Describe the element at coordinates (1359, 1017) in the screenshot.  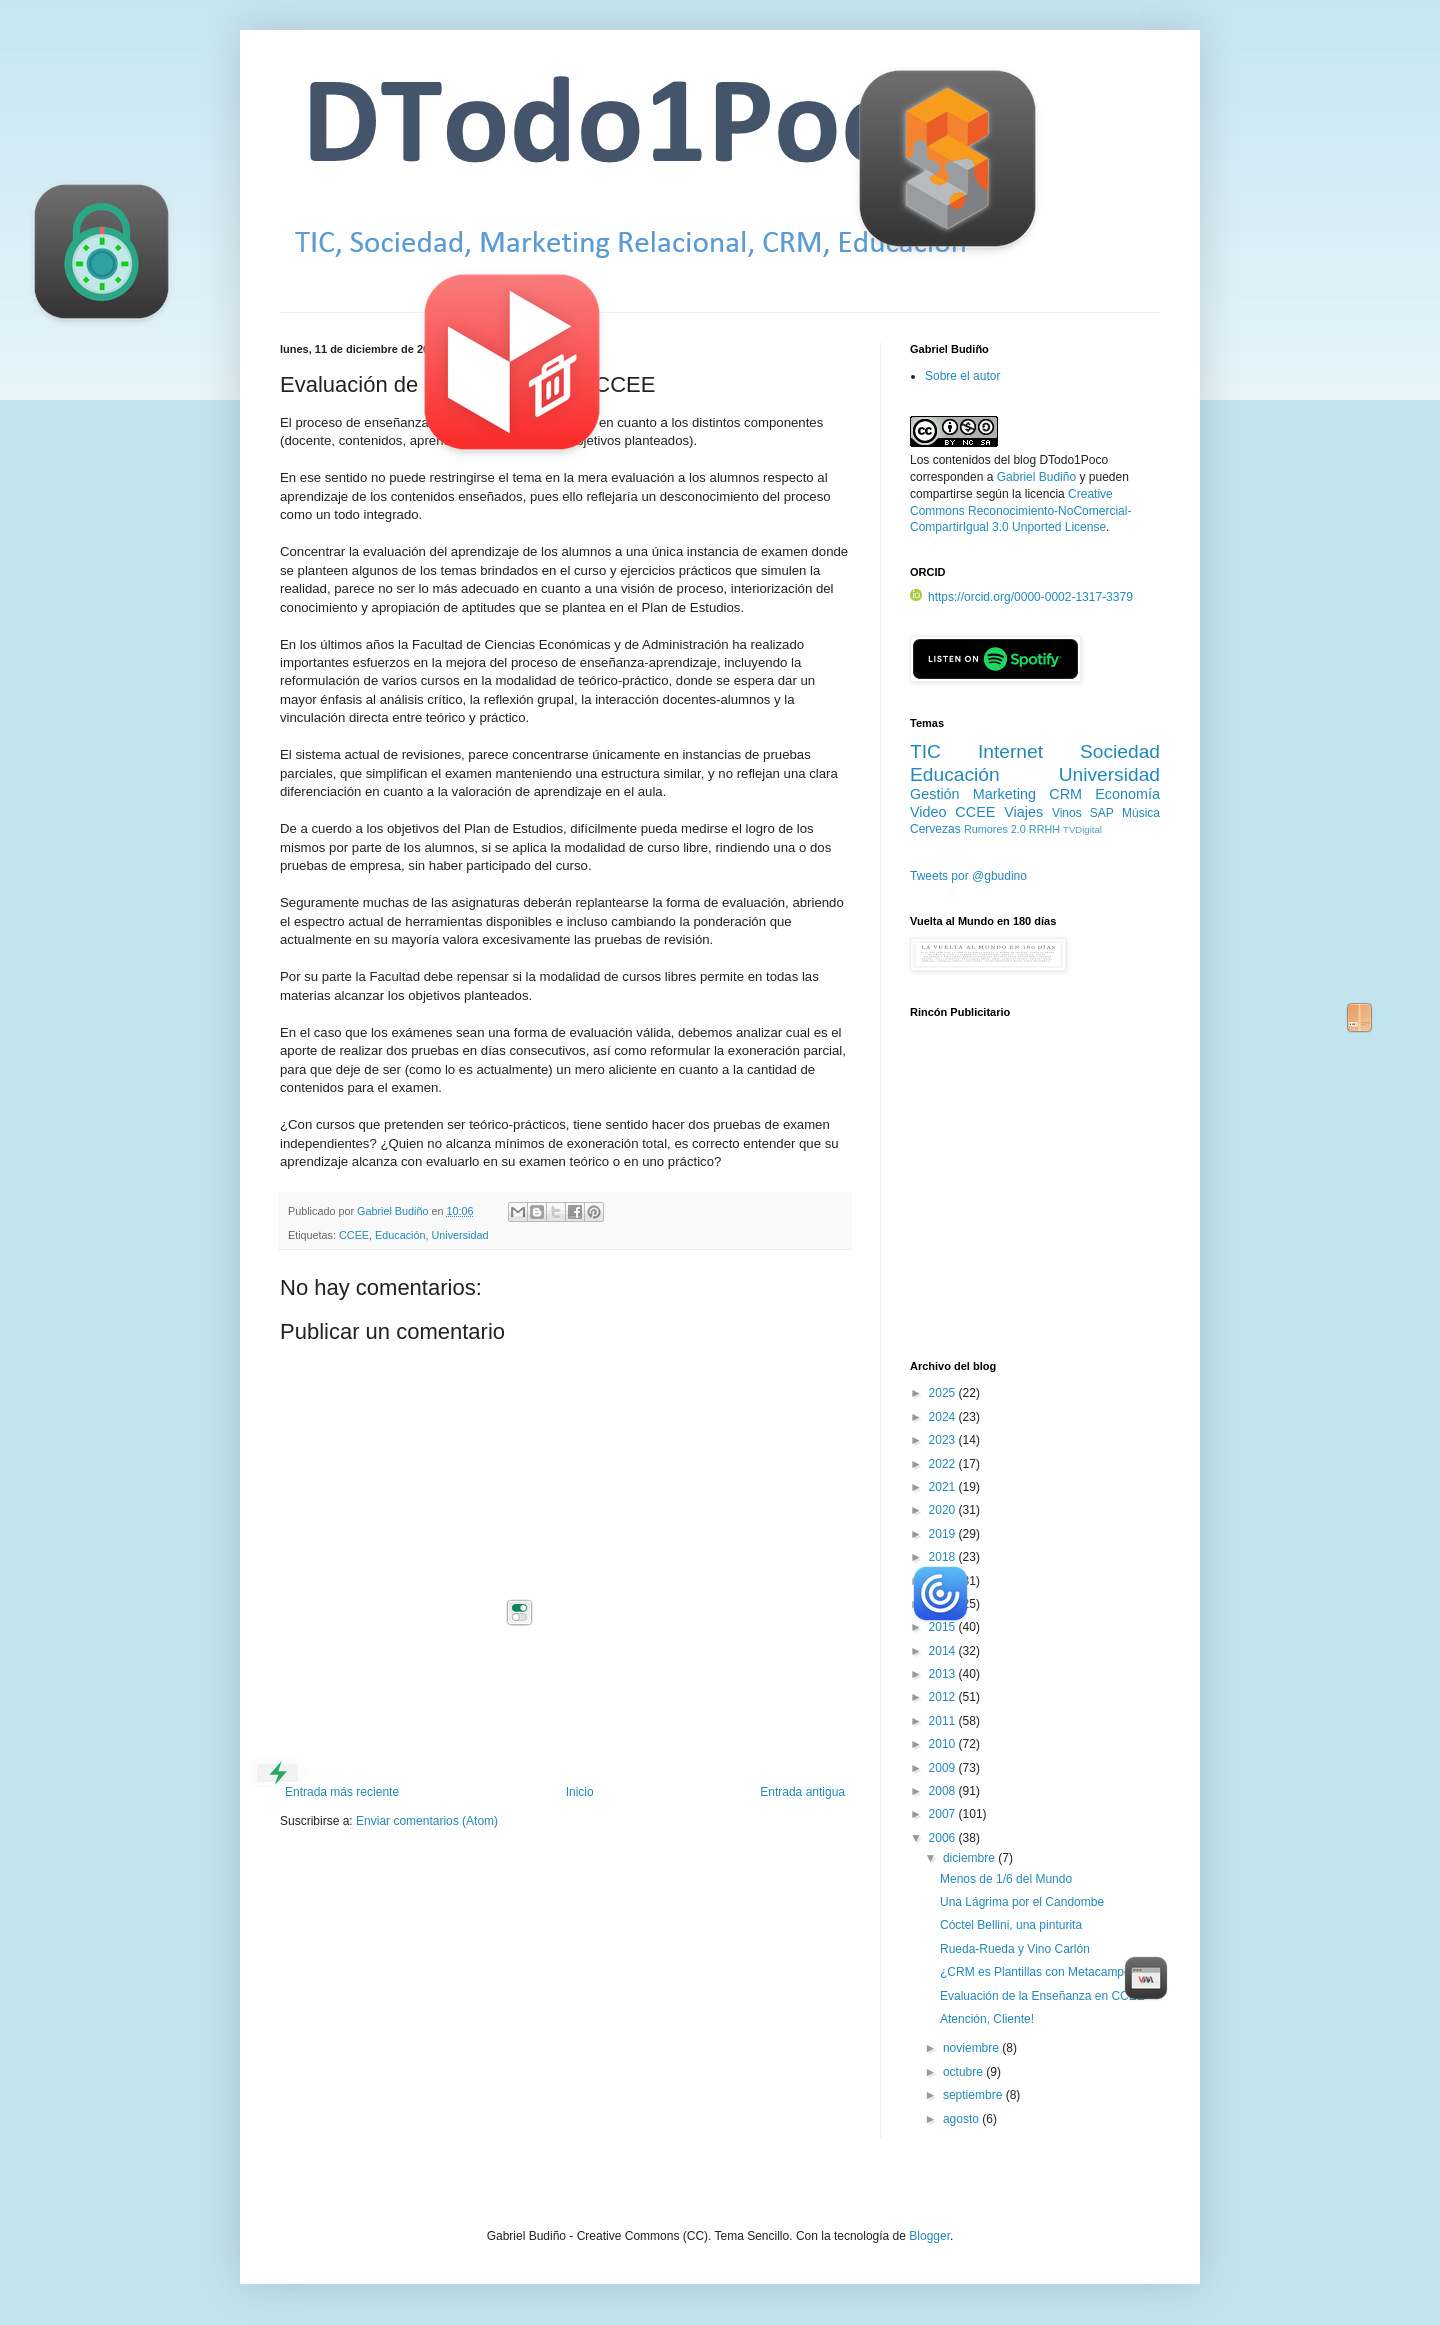
I see `open the software installer app` at that location.